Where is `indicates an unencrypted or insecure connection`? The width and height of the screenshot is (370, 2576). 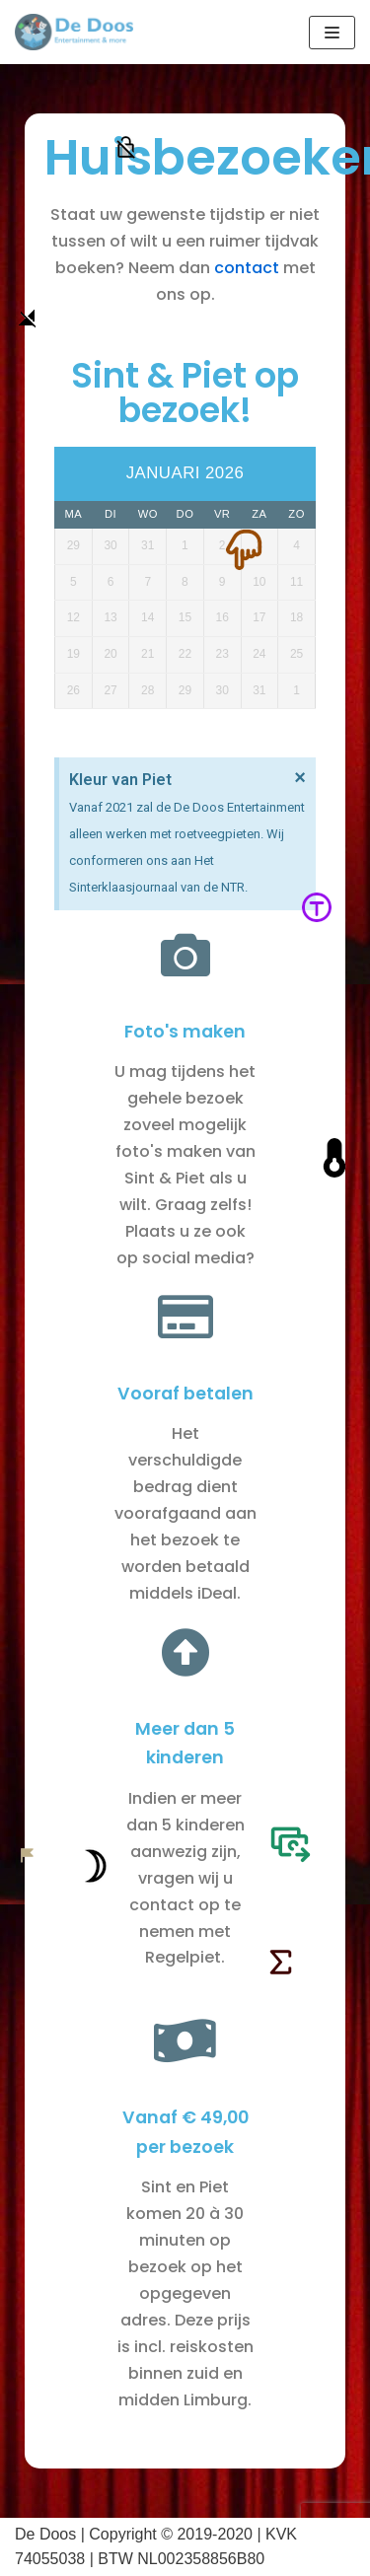 indicates an unencrypted or insecure connection is located at coordinates (125, 147).